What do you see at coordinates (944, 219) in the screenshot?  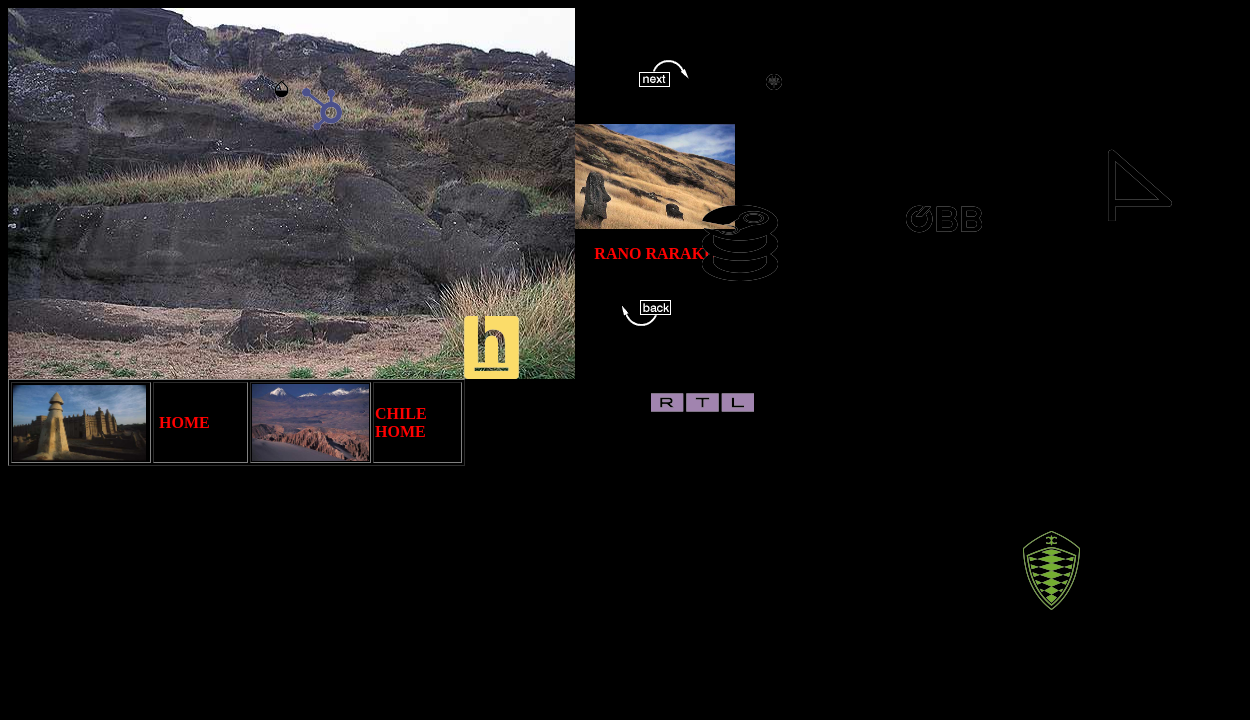 I see `navigate to ÖBB austrian railway services` at bounding box center [944, 219].